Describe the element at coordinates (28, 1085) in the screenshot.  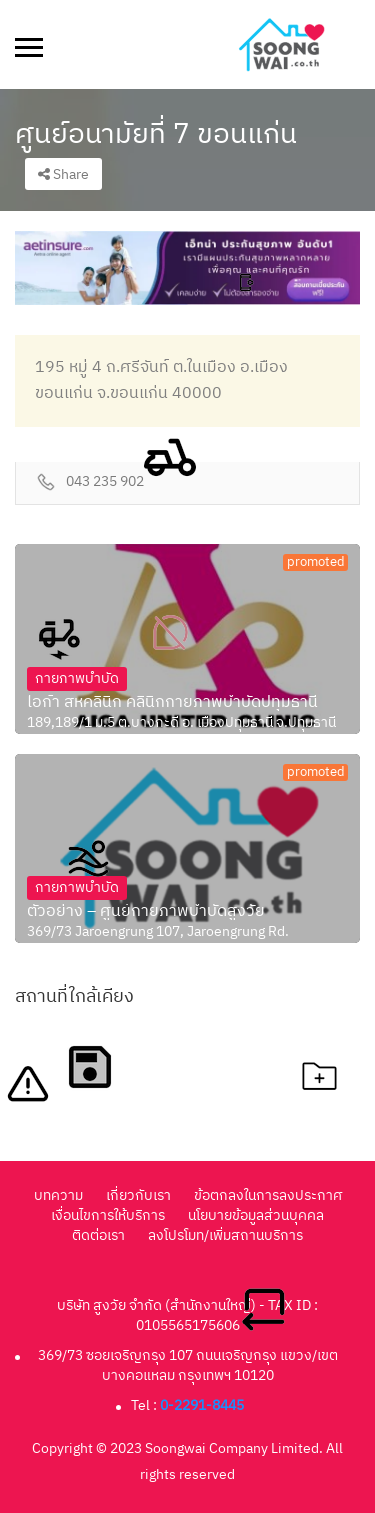
I see `warning or caution indicator` at that location.